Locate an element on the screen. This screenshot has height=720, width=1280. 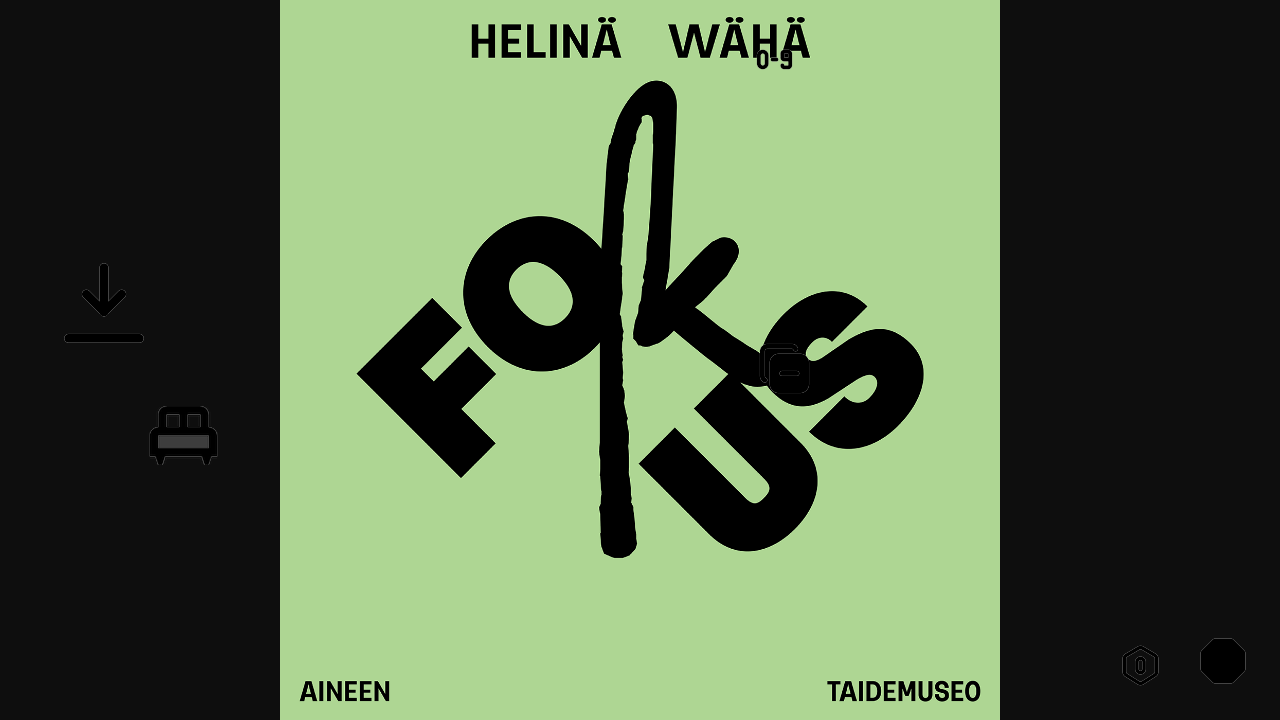
indicates an "O" option or category in a hexagonal badge is located at coordinates (1140, 665).